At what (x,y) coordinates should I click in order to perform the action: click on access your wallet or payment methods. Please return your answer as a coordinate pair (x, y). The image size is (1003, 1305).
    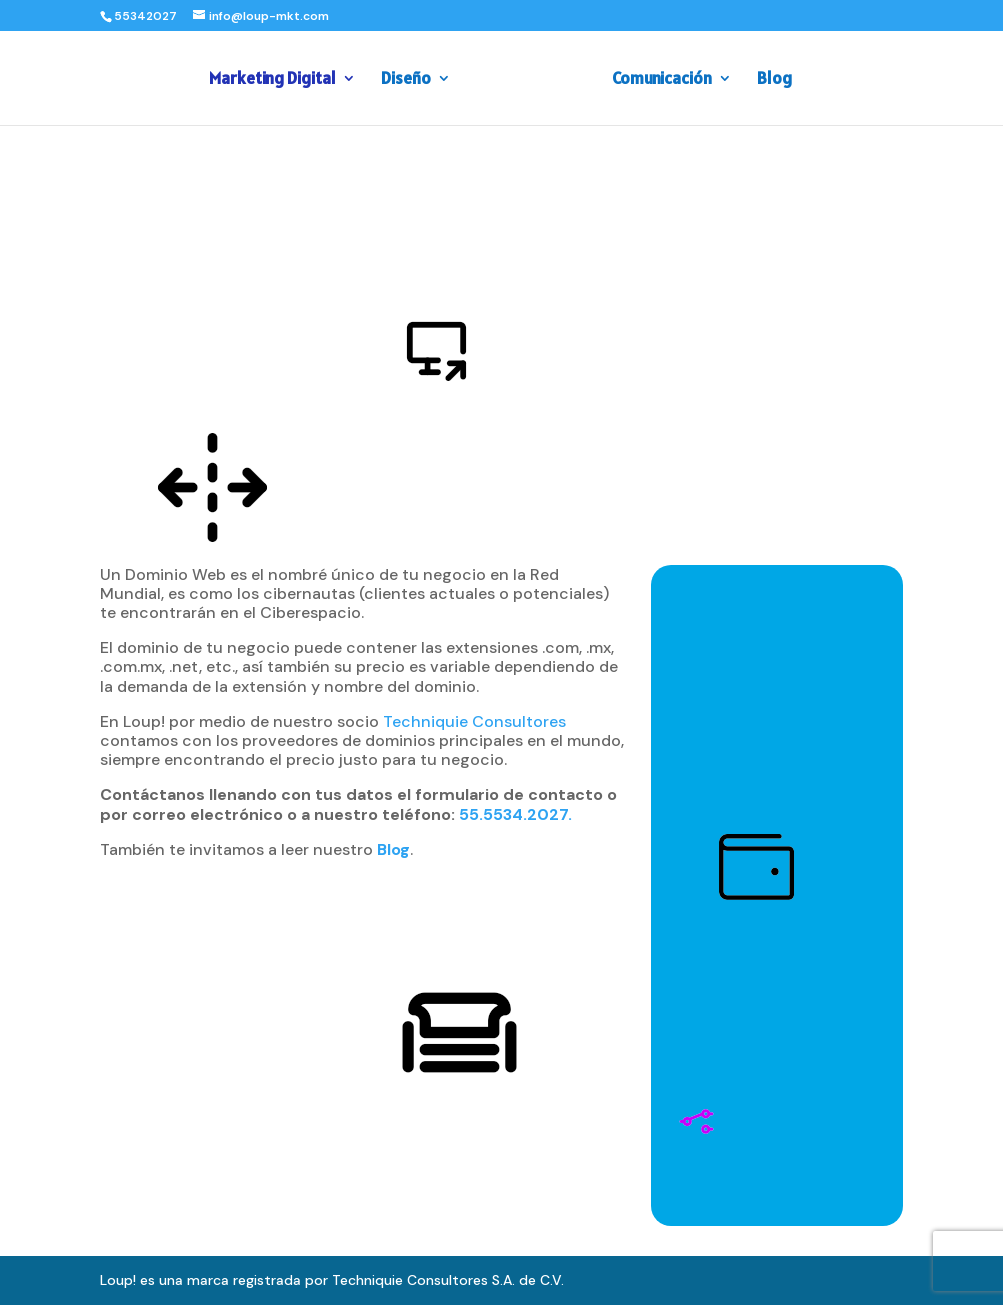
    Looking at the image, I should click on (755, 870).